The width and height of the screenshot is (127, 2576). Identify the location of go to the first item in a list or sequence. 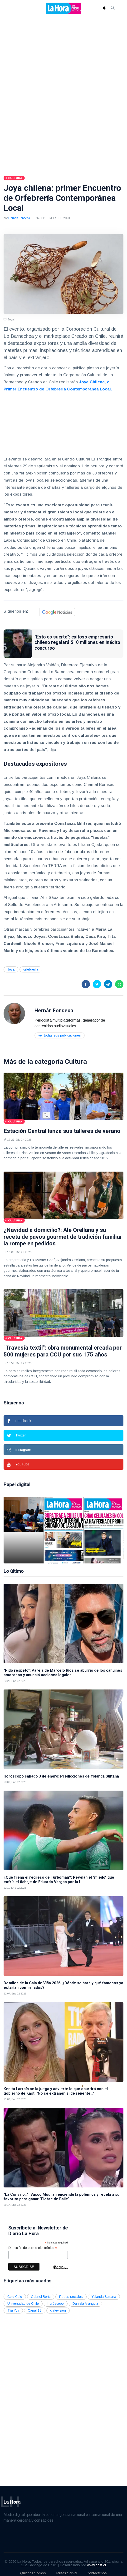
(84, 2086).